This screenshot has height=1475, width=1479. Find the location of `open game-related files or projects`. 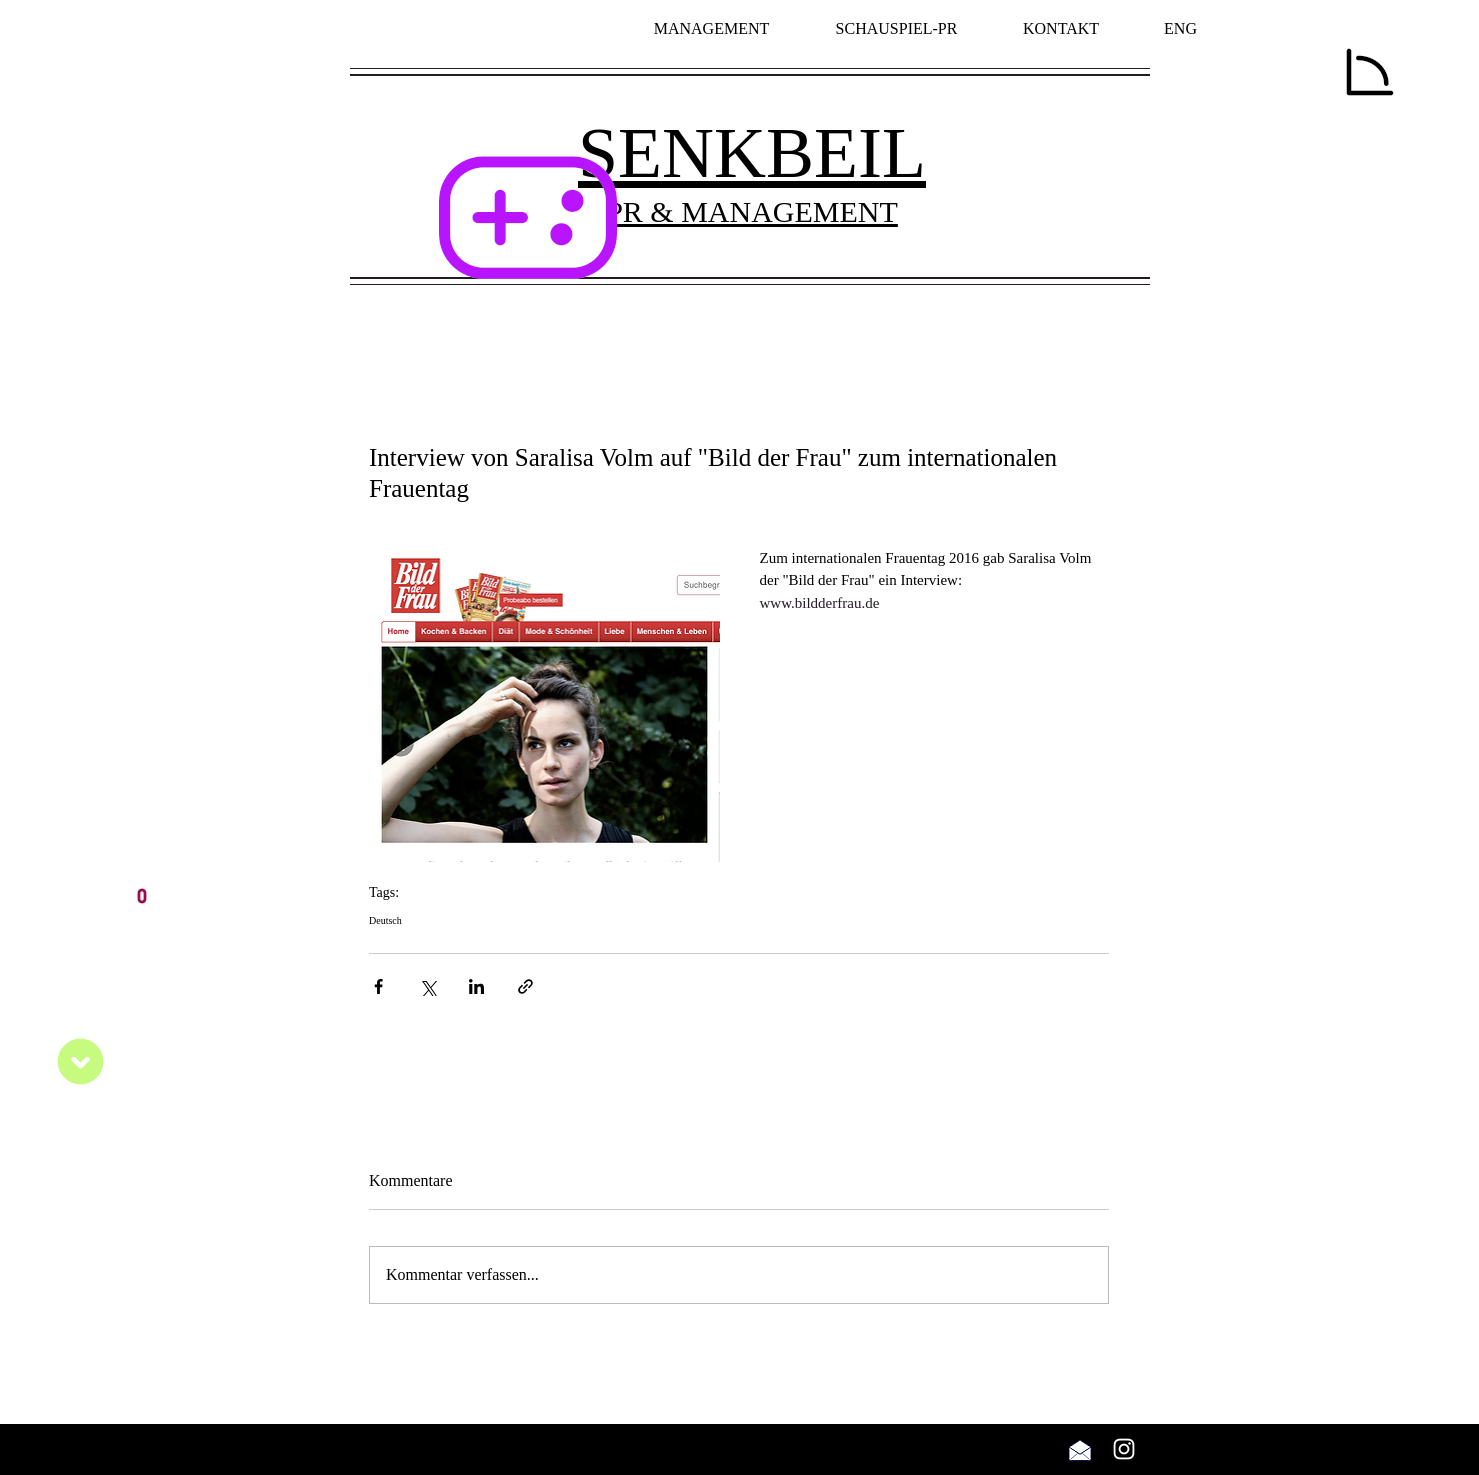

open game-related files or projects is located at coordinates (528, 212).